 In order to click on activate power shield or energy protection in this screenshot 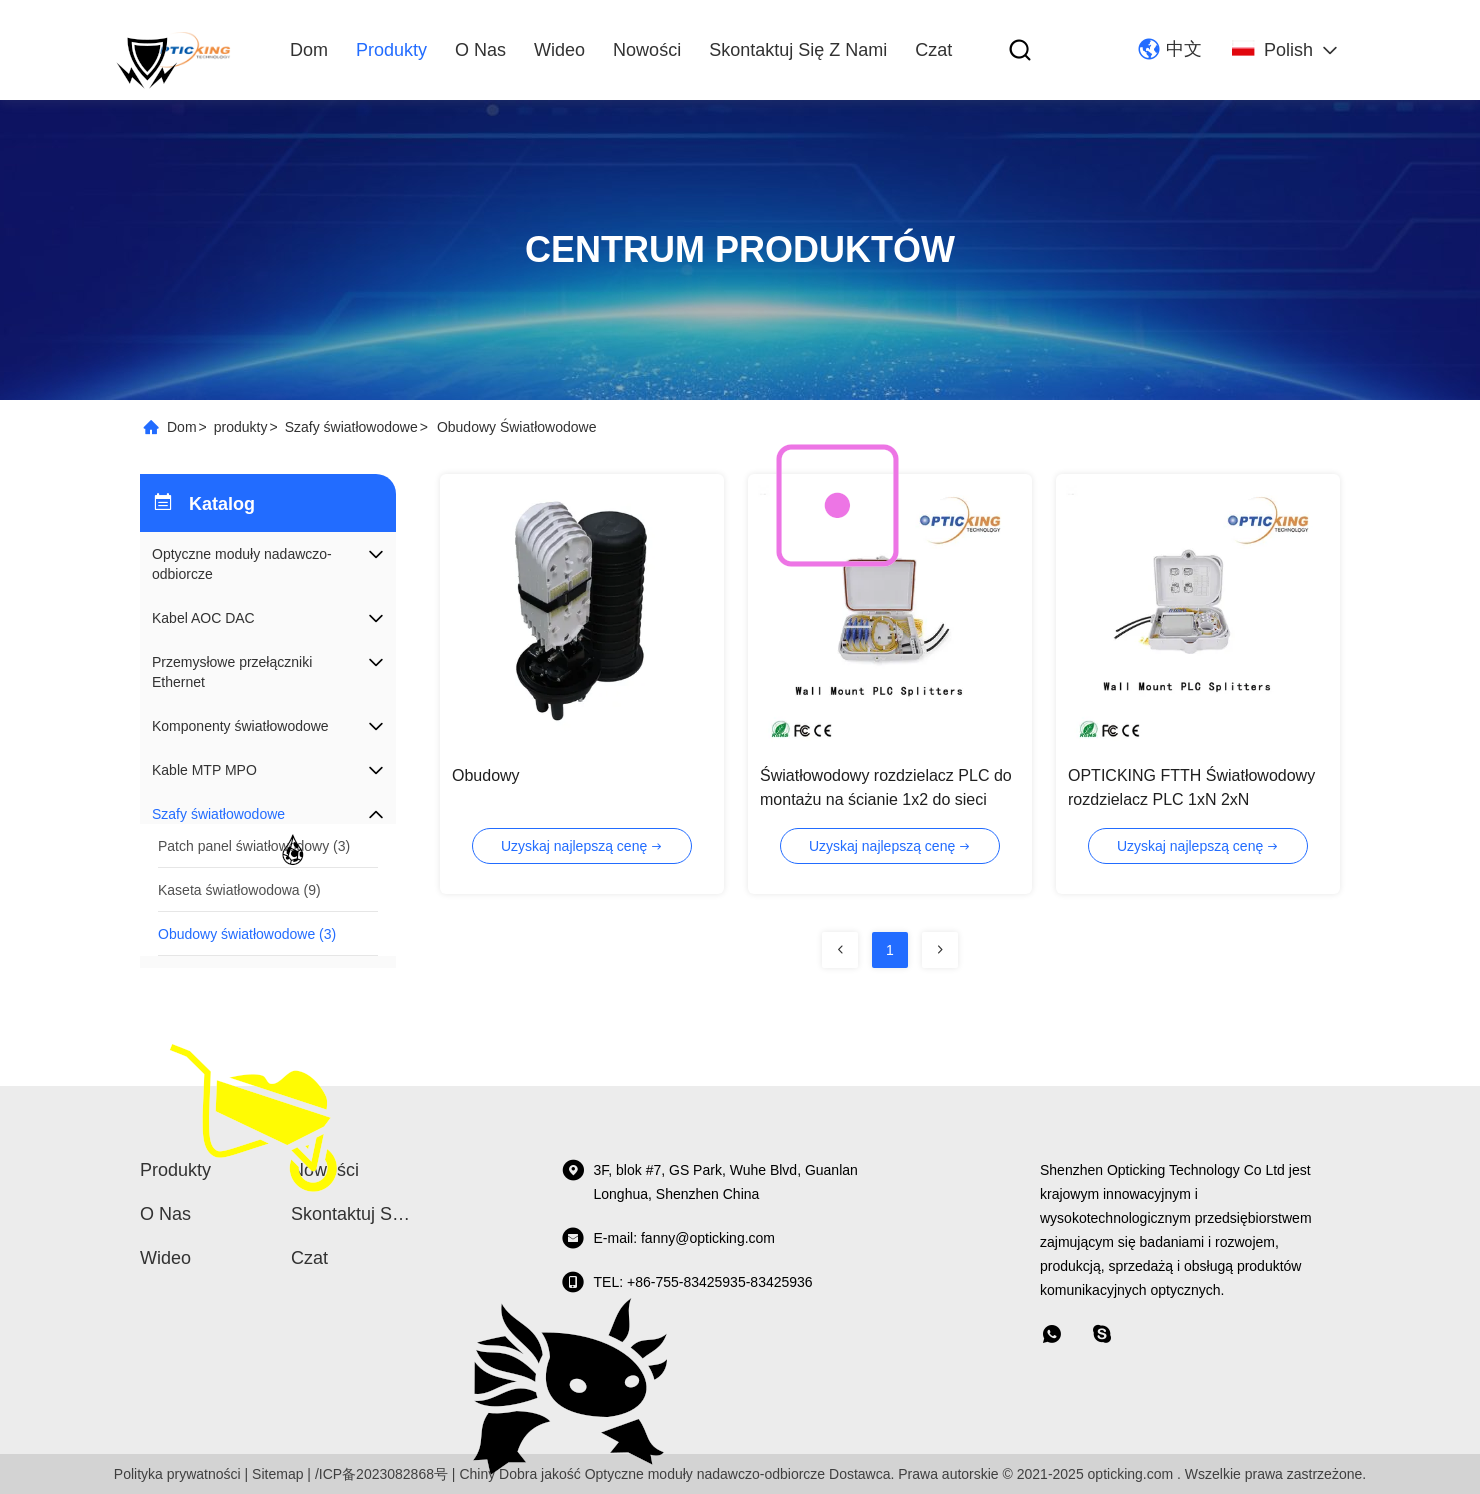, I will do `click(147, 61)`.